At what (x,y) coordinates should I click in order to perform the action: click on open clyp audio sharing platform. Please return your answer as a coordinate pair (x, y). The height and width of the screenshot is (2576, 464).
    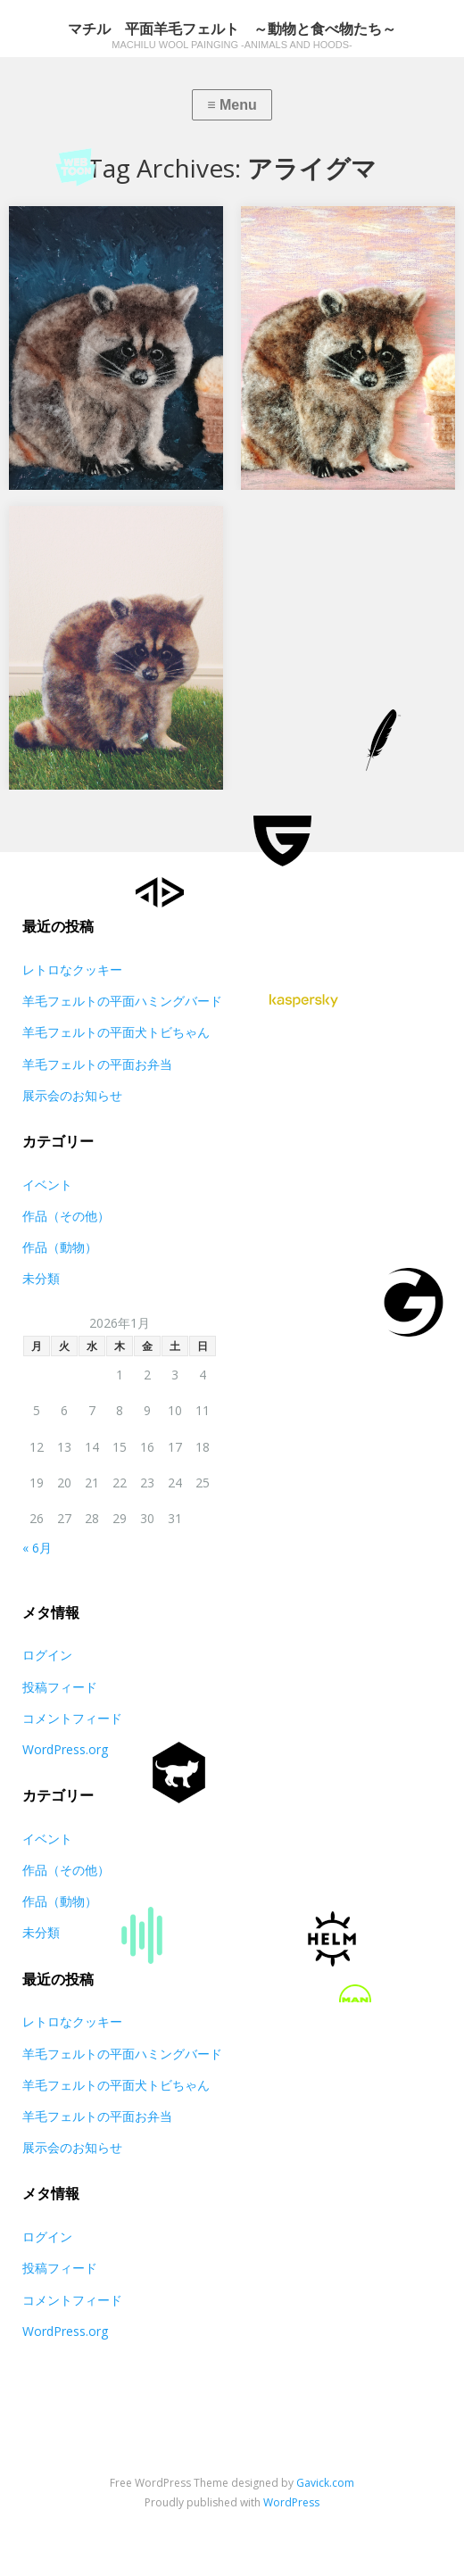
    Looking at the image, I should click on (142, 1935).